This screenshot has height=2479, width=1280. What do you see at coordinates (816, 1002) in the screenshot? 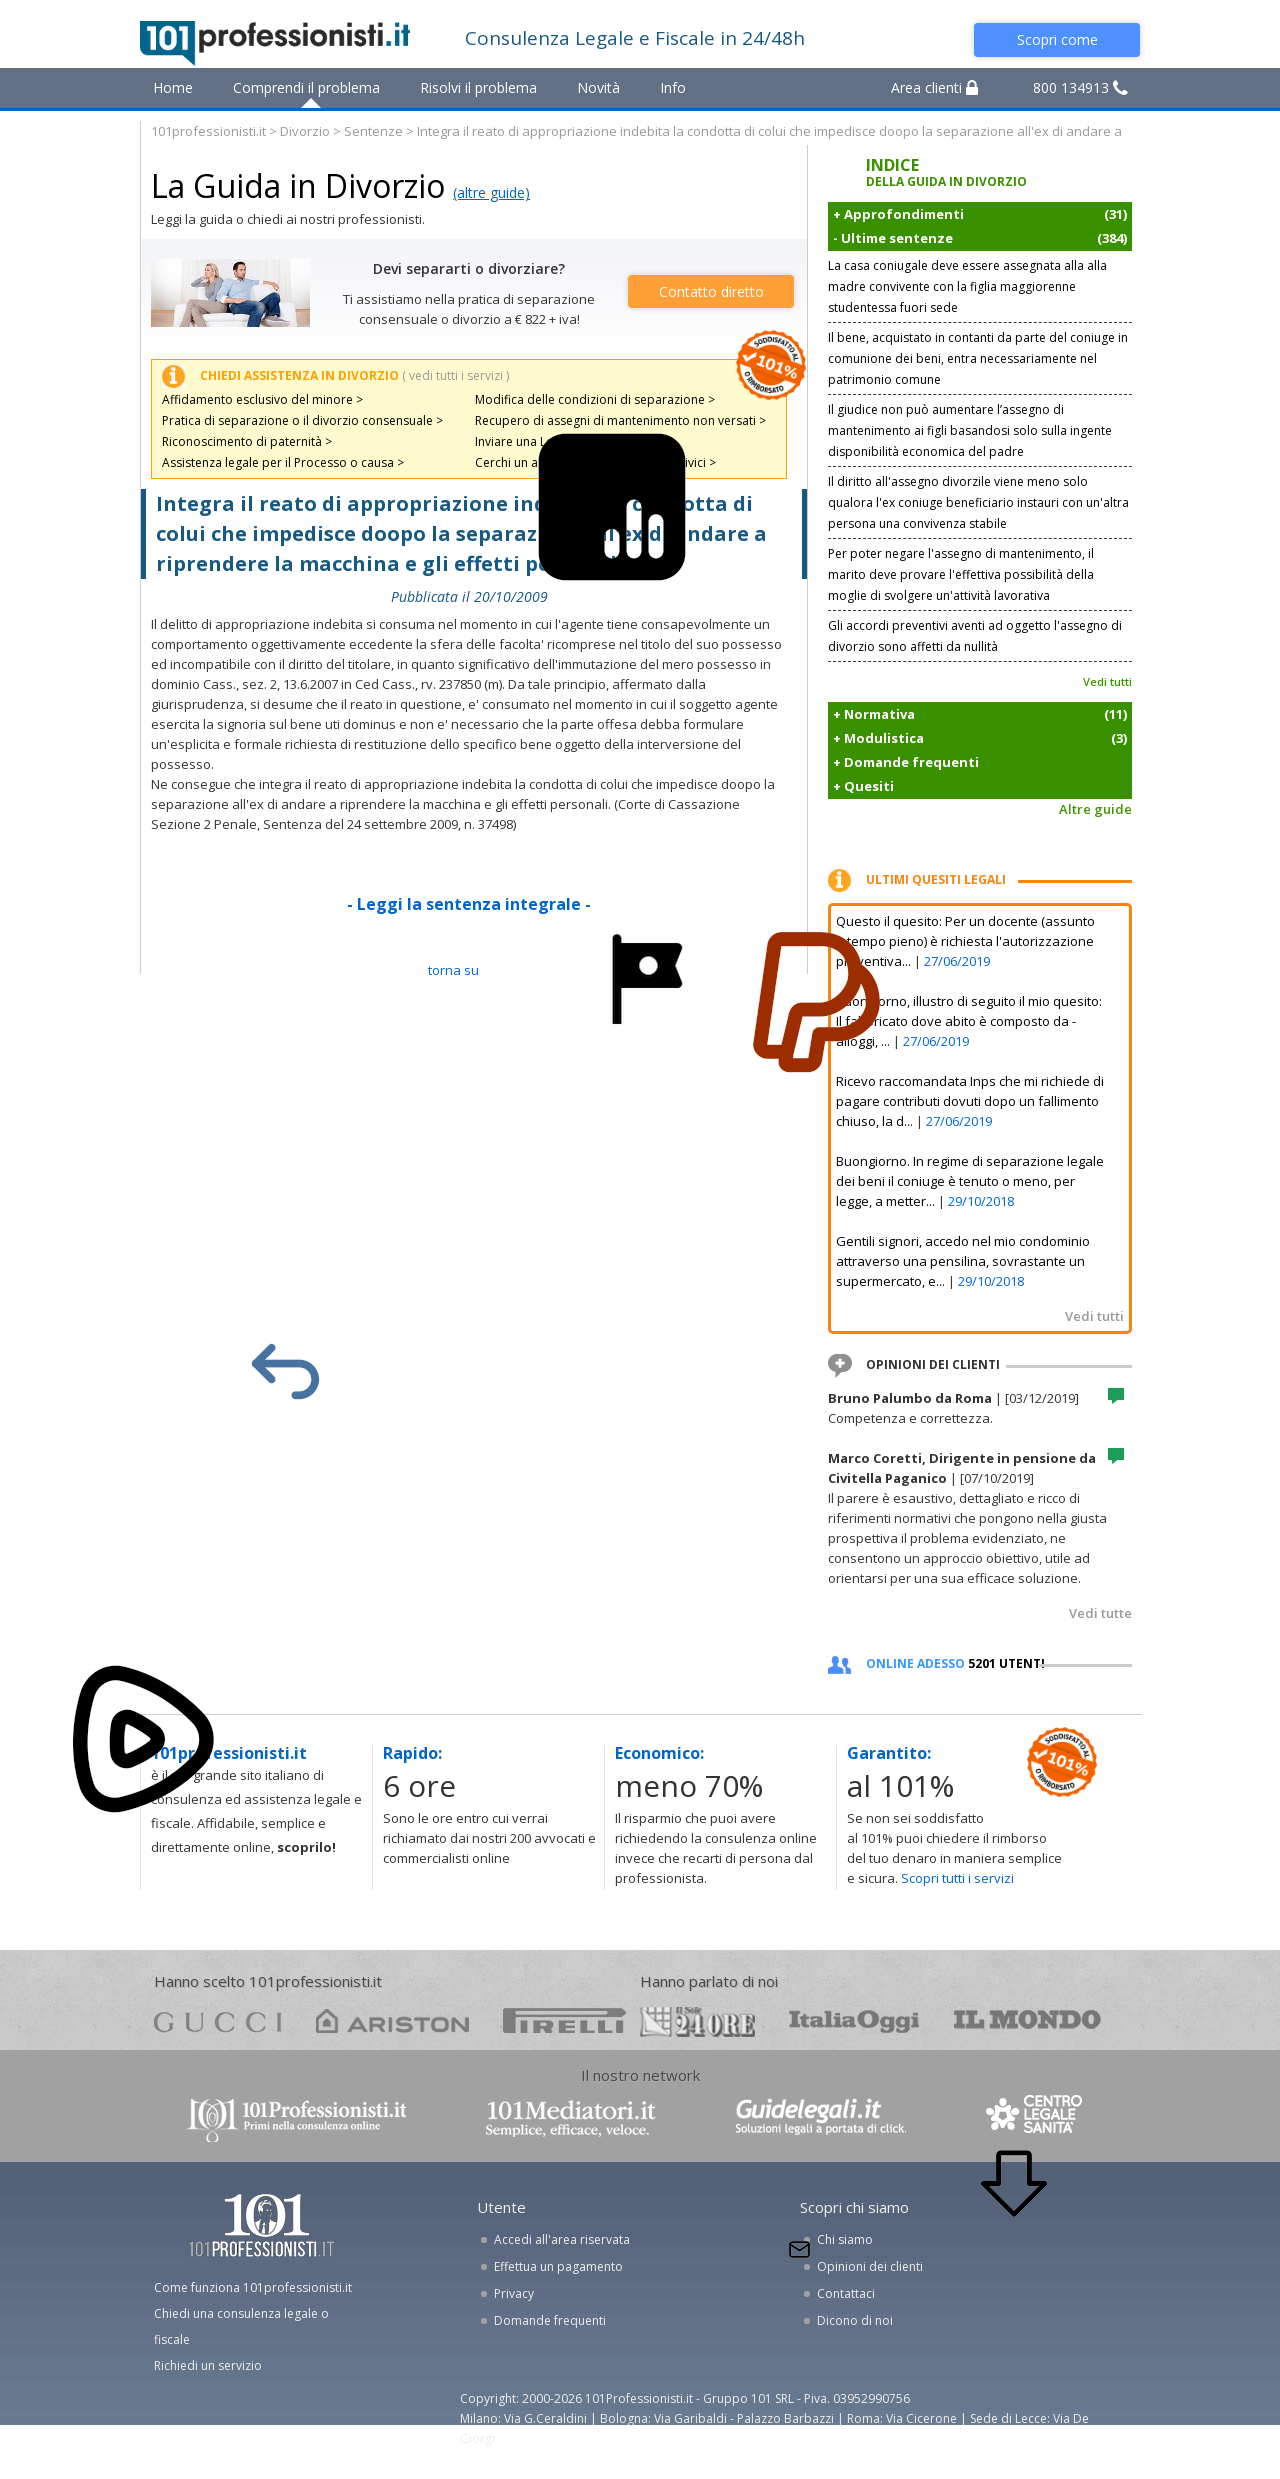
I see `pay with paypal` at bounding box center [816, 1002].